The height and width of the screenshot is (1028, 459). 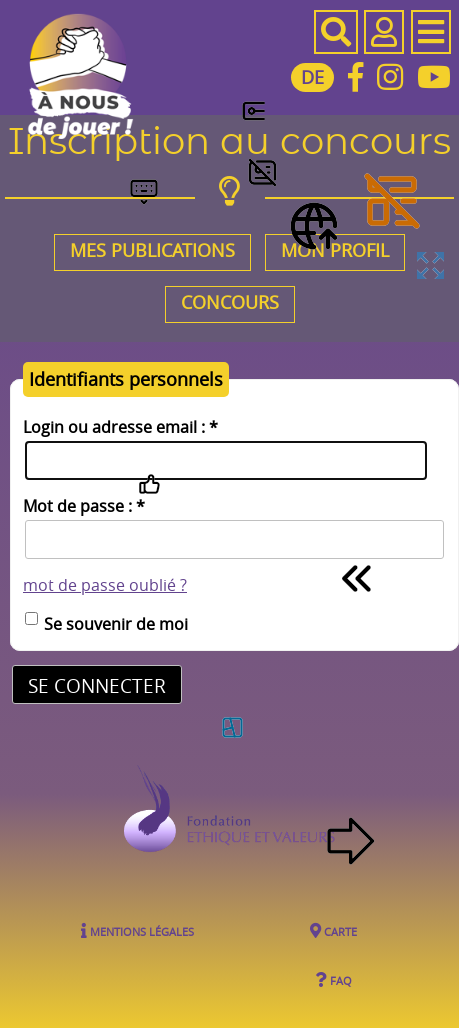 I want to click on navigate to the next item or step, so click(x=349, y=841).